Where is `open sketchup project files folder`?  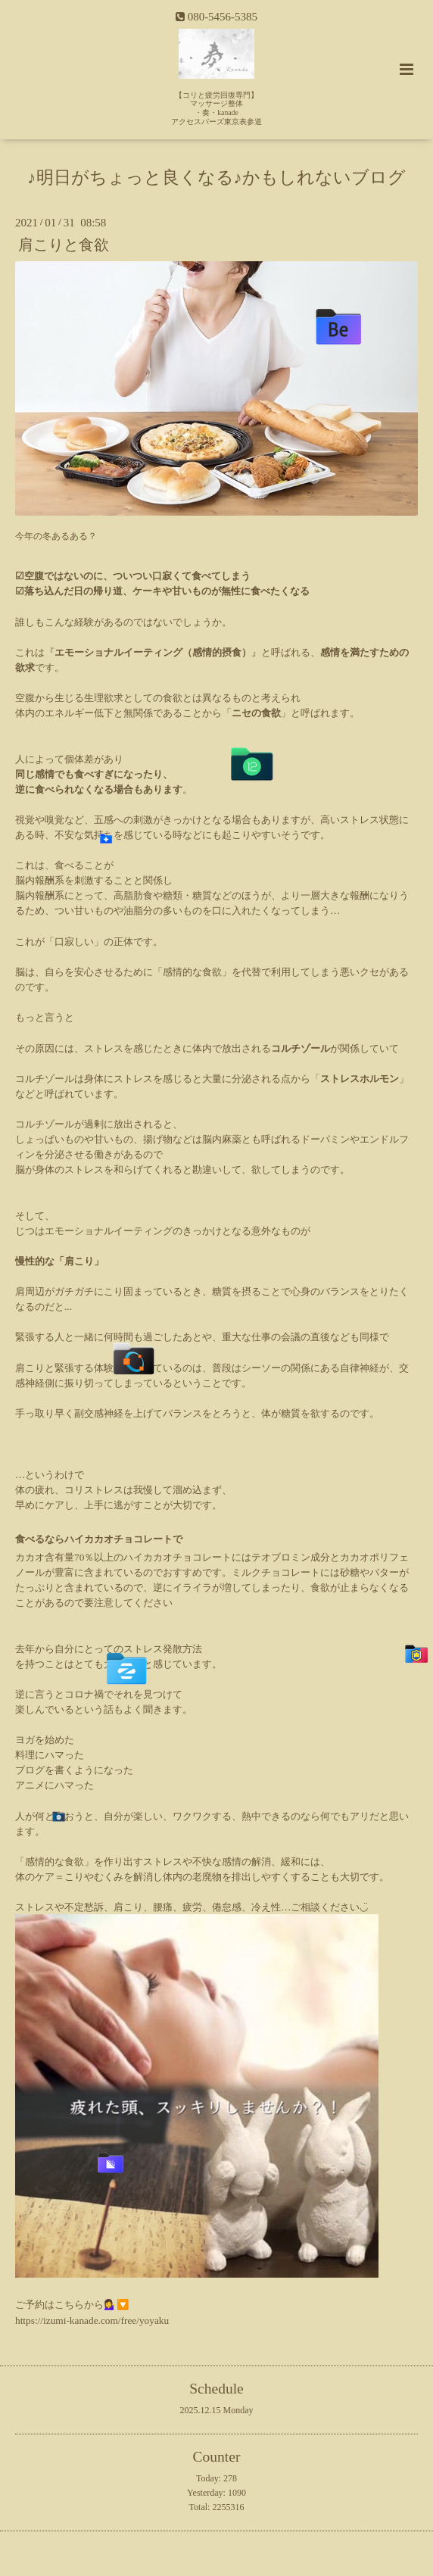 open sketchup project files folder is located at coordinates (58, 1817).